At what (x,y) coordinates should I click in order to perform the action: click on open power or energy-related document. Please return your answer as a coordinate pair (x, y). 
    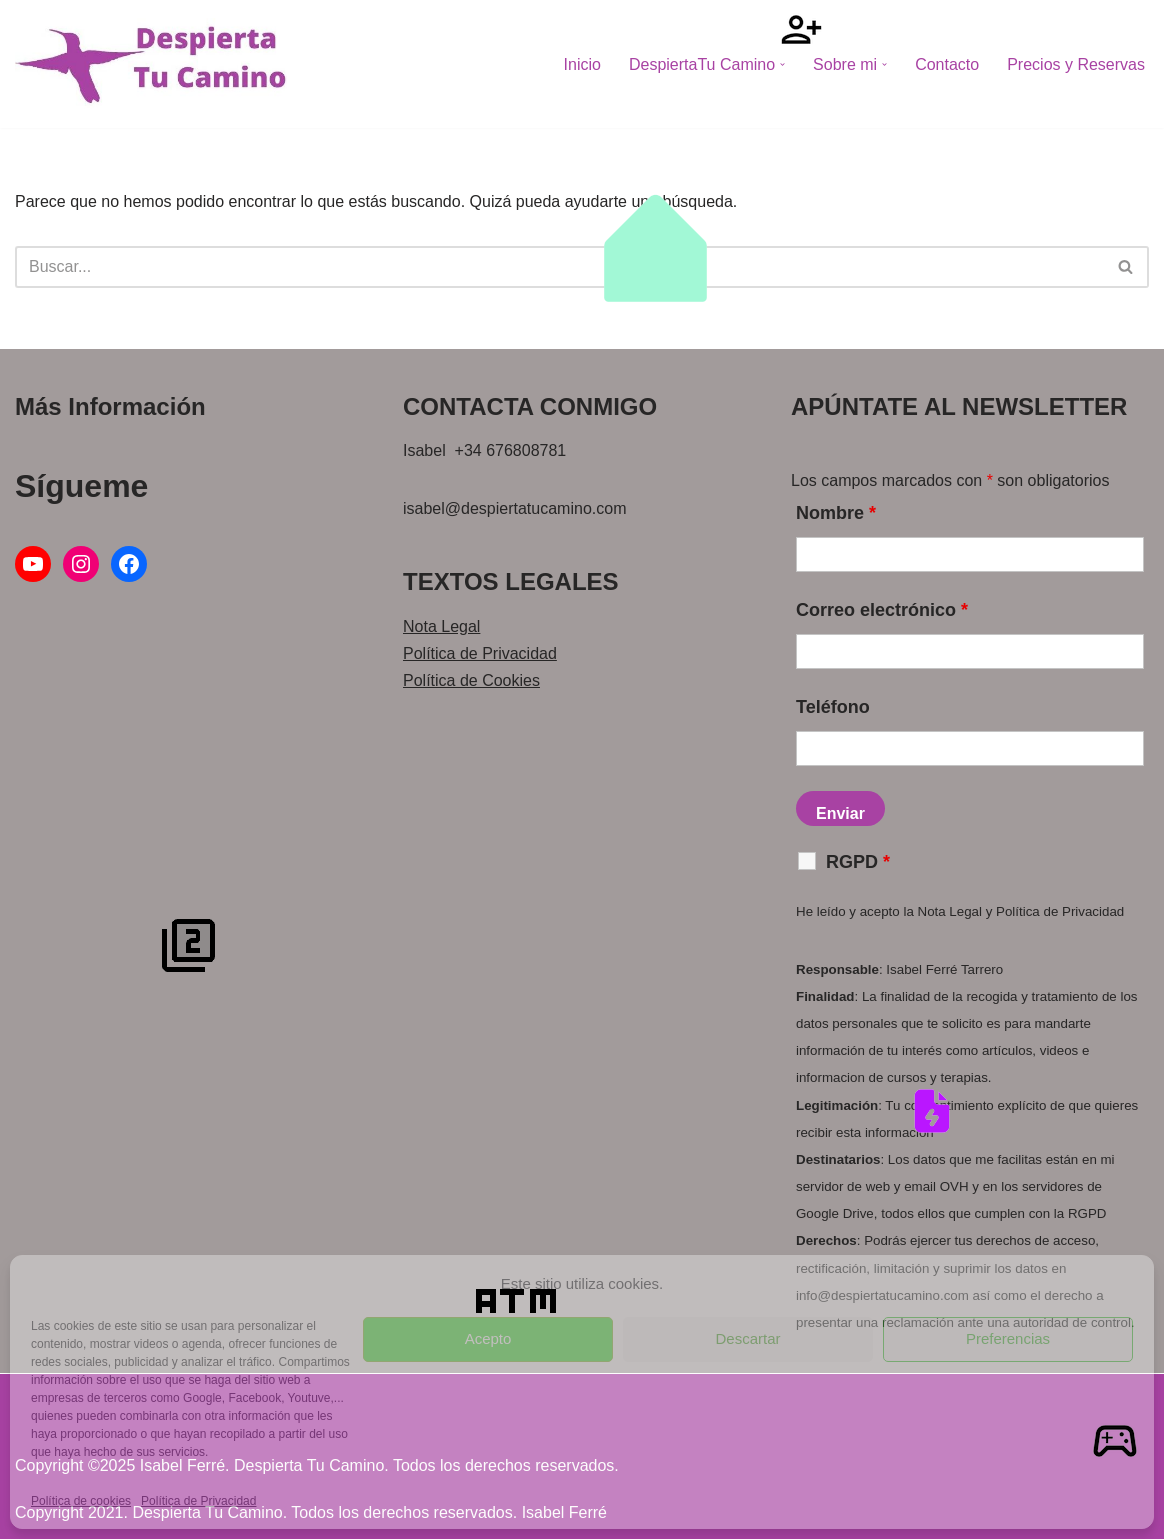
    Looking at the image, I should click on (932, 1111).